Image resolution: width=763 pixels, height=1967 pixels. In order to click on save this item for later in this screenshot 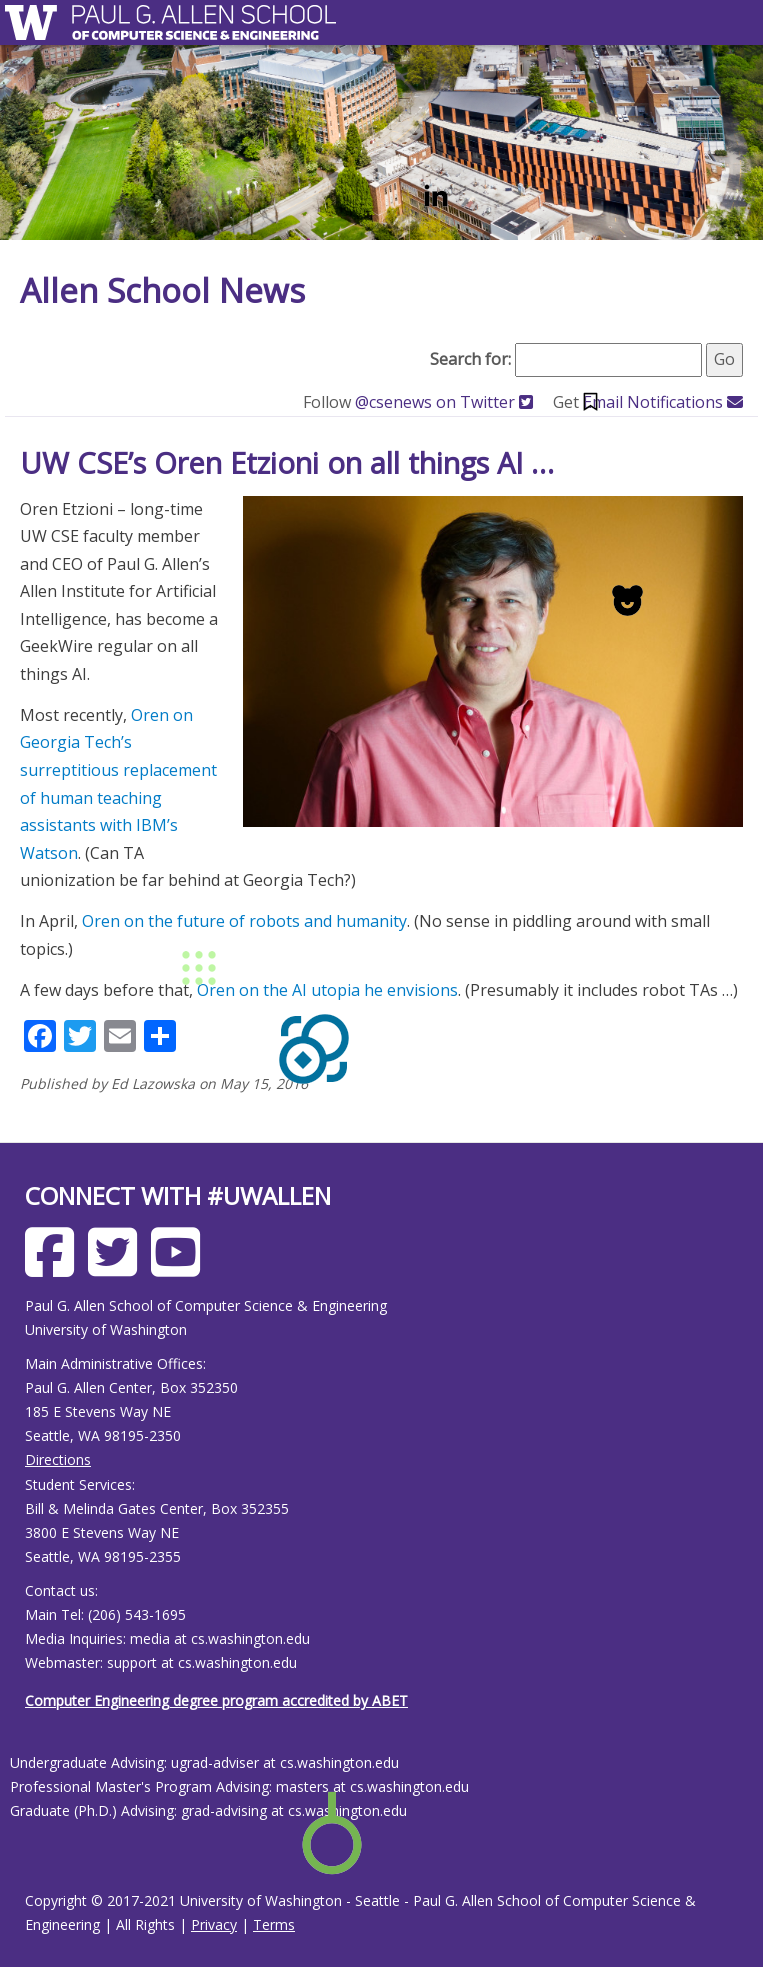, I will do `click(590, 401)`.